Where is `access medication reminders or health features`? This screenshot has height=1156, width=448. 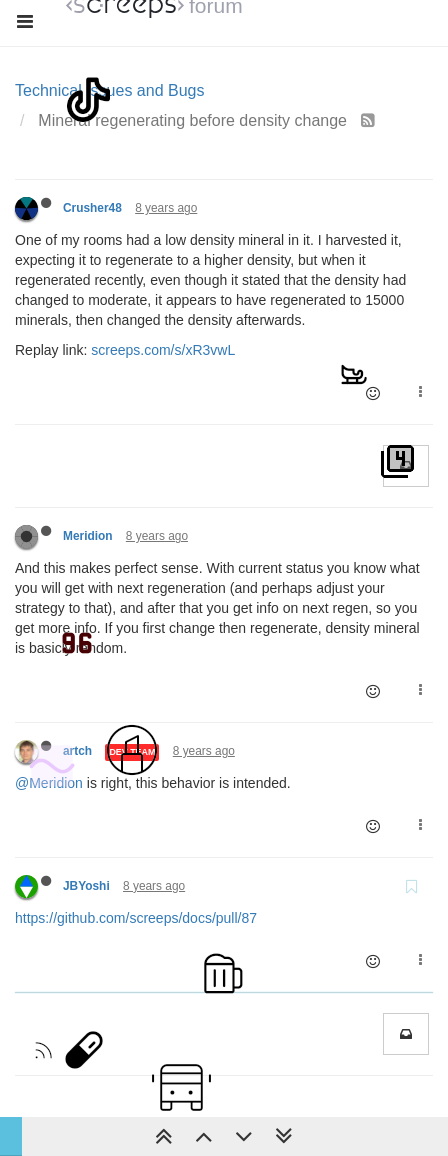 access medication reminders or health features is located at coordinates (84, 1050).